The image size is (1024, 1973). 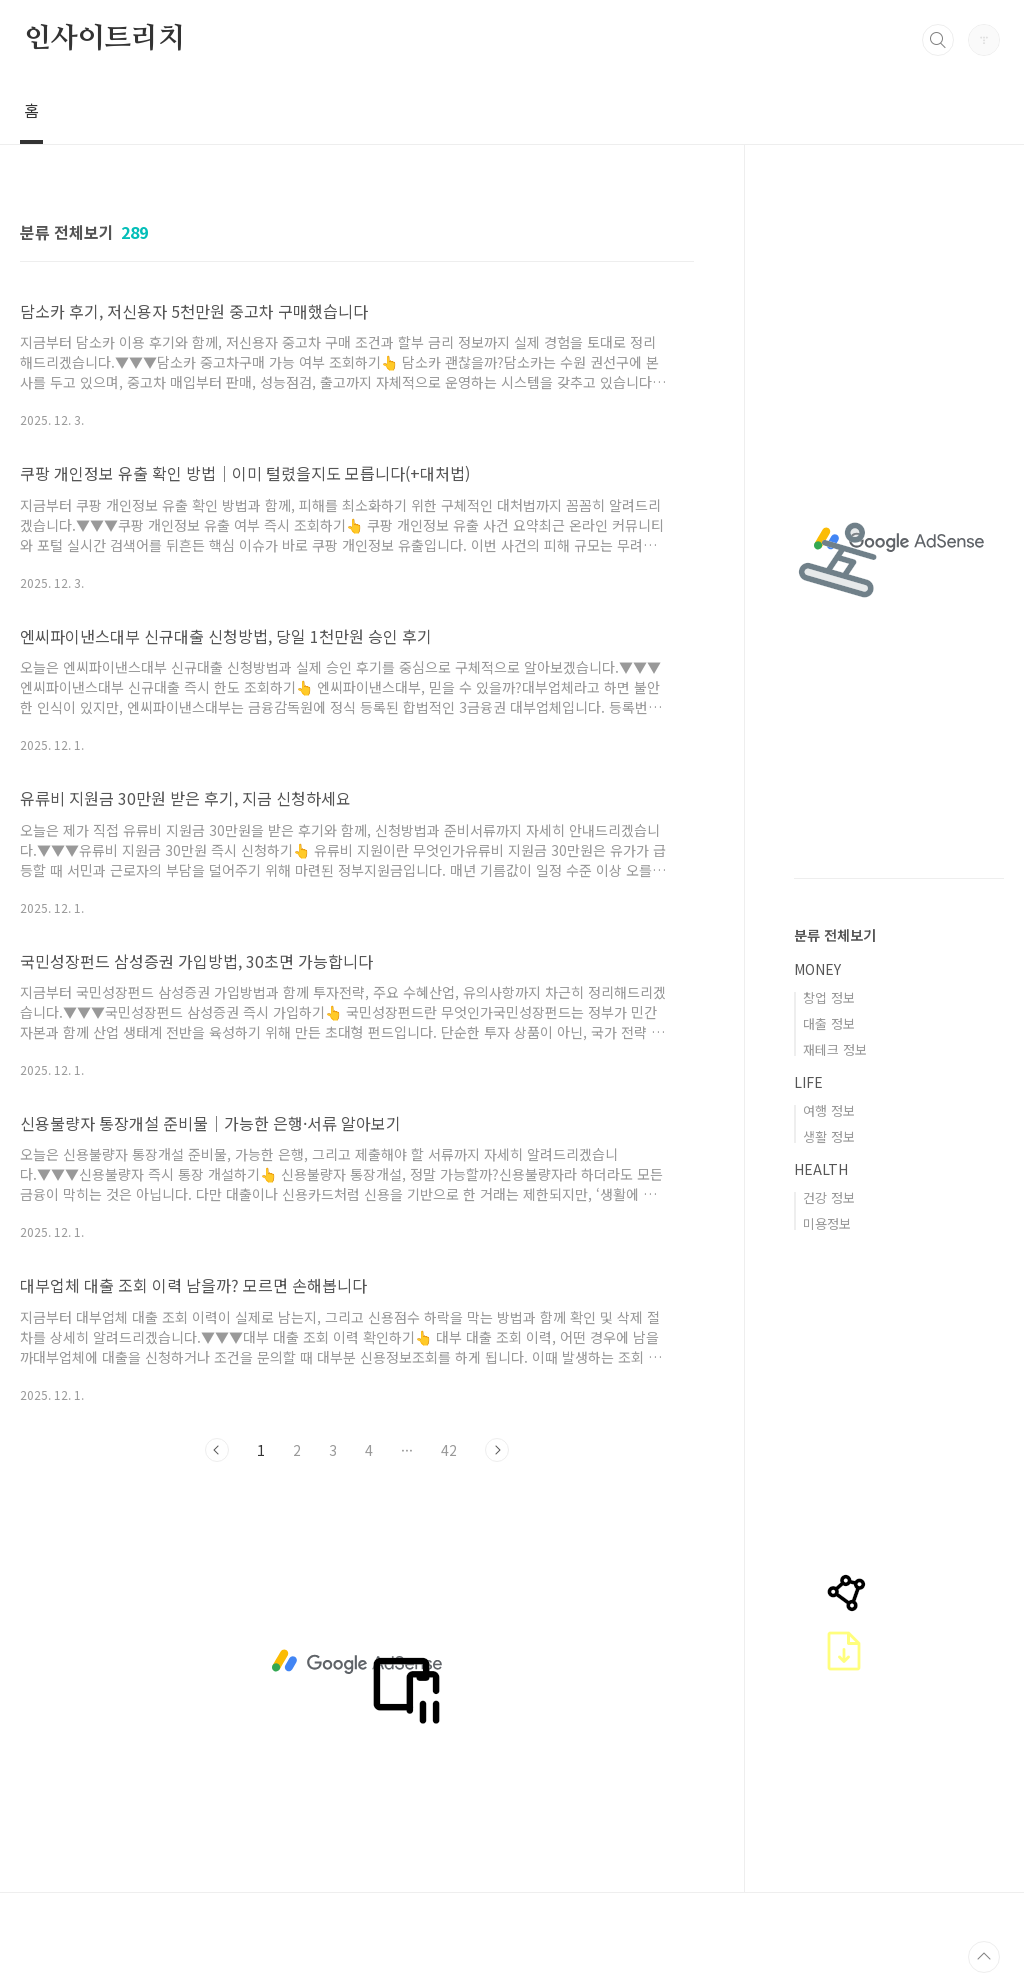 I want to click on download file, so click(x=844, y=1651).